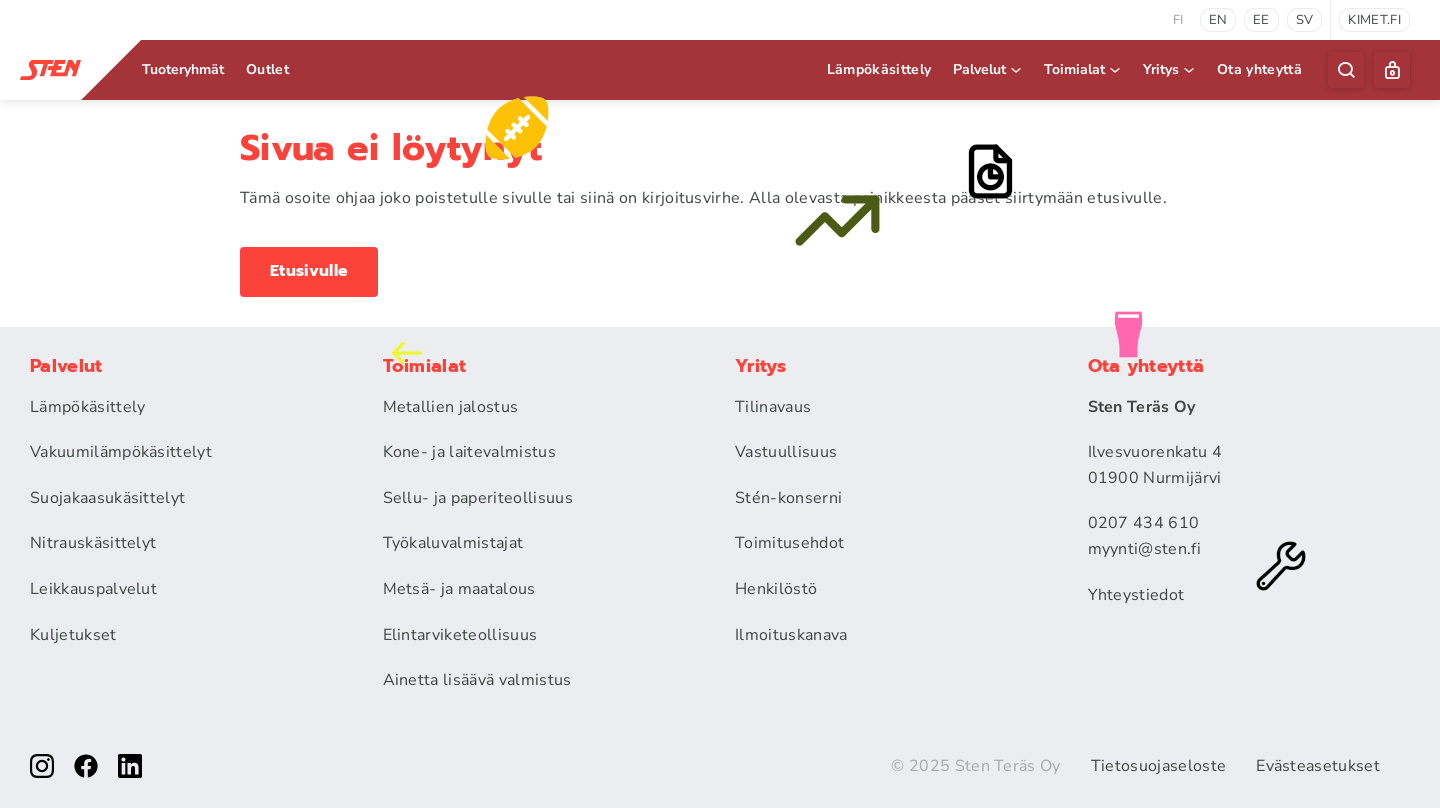 The image size is (1440, 808). What do you see at coordinates (517, 128) in the screenshot?
I see `view sports scores or updates` at bounding box center [517, 128].